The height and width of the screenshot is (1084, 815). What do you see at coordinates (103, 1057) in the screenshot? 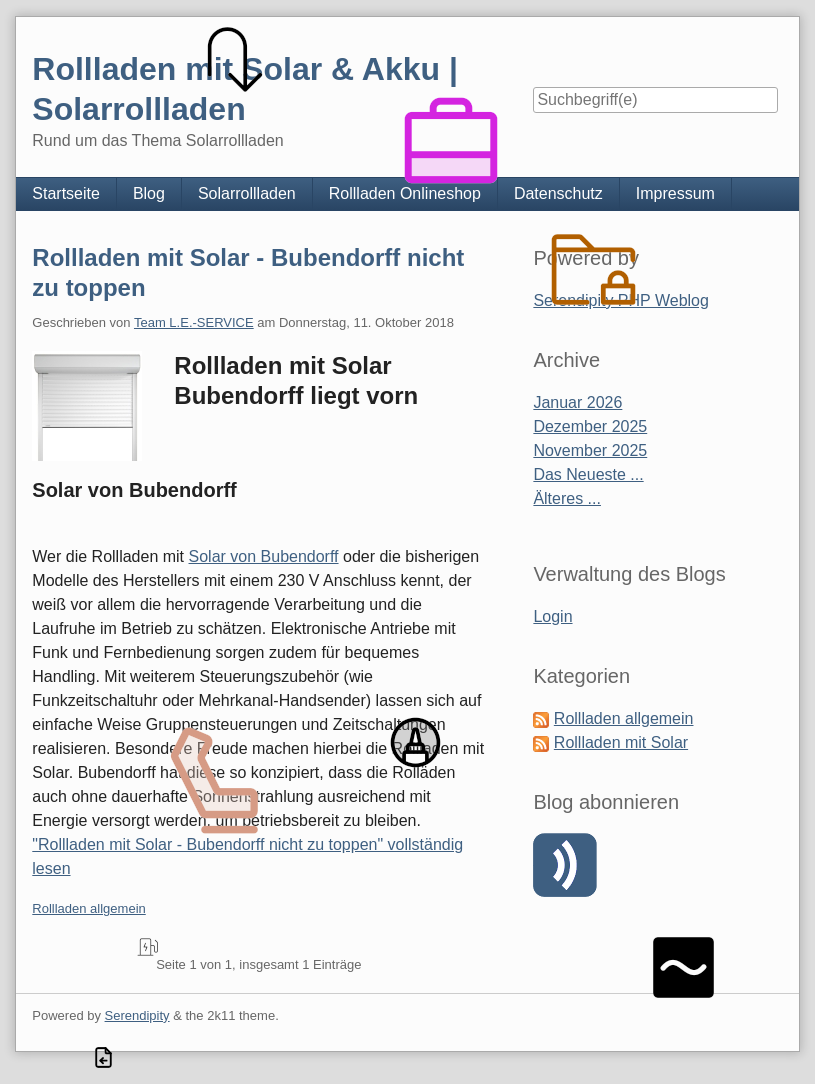
I see `import a file from another location` at bounding box center [103, 1057].